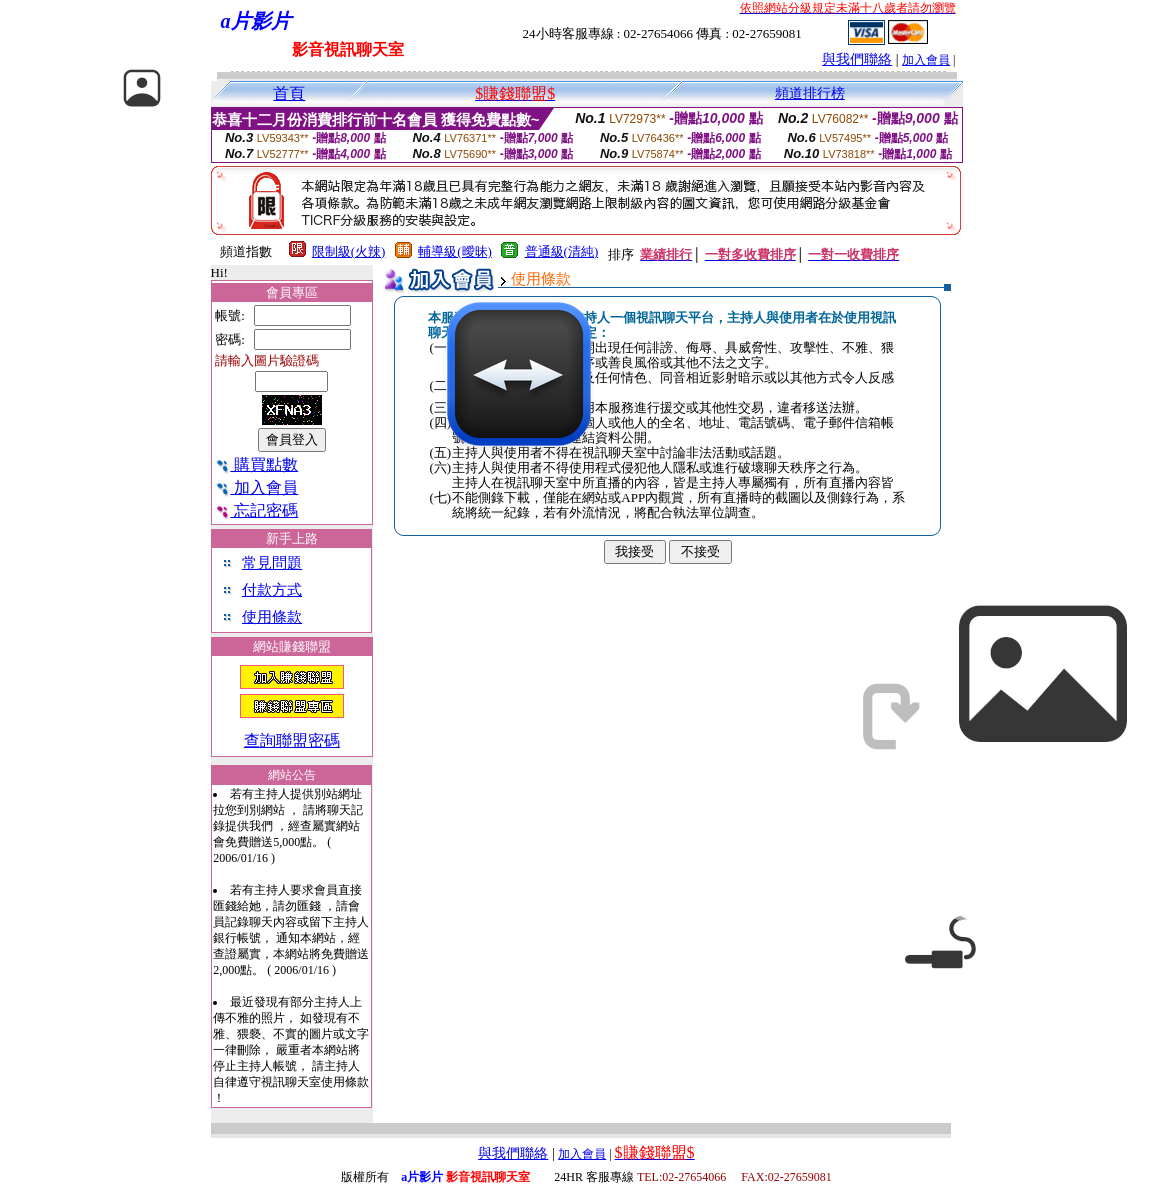 The width and height of the screenshot is (1173, 1195). What do you see at coordinates (940, 950) in the screenshot?
I see `audio output via headphones` at bounding box center [940, 950].